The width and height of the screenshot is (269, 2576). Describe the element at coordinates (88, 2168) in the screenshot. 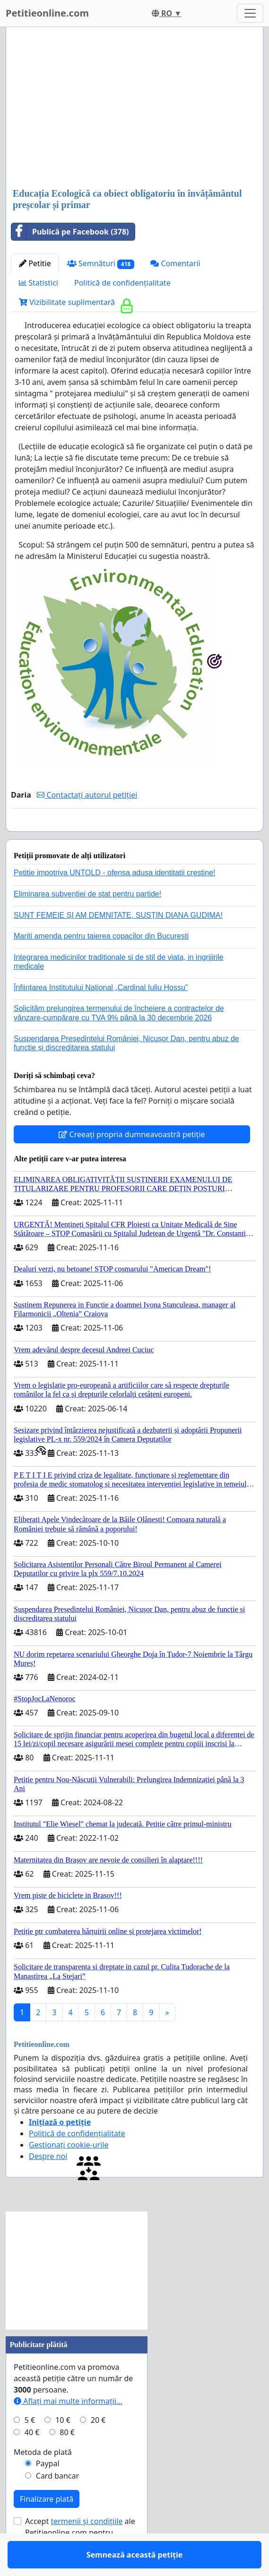

I see `reduce maximum occupancy or group size` at that location.